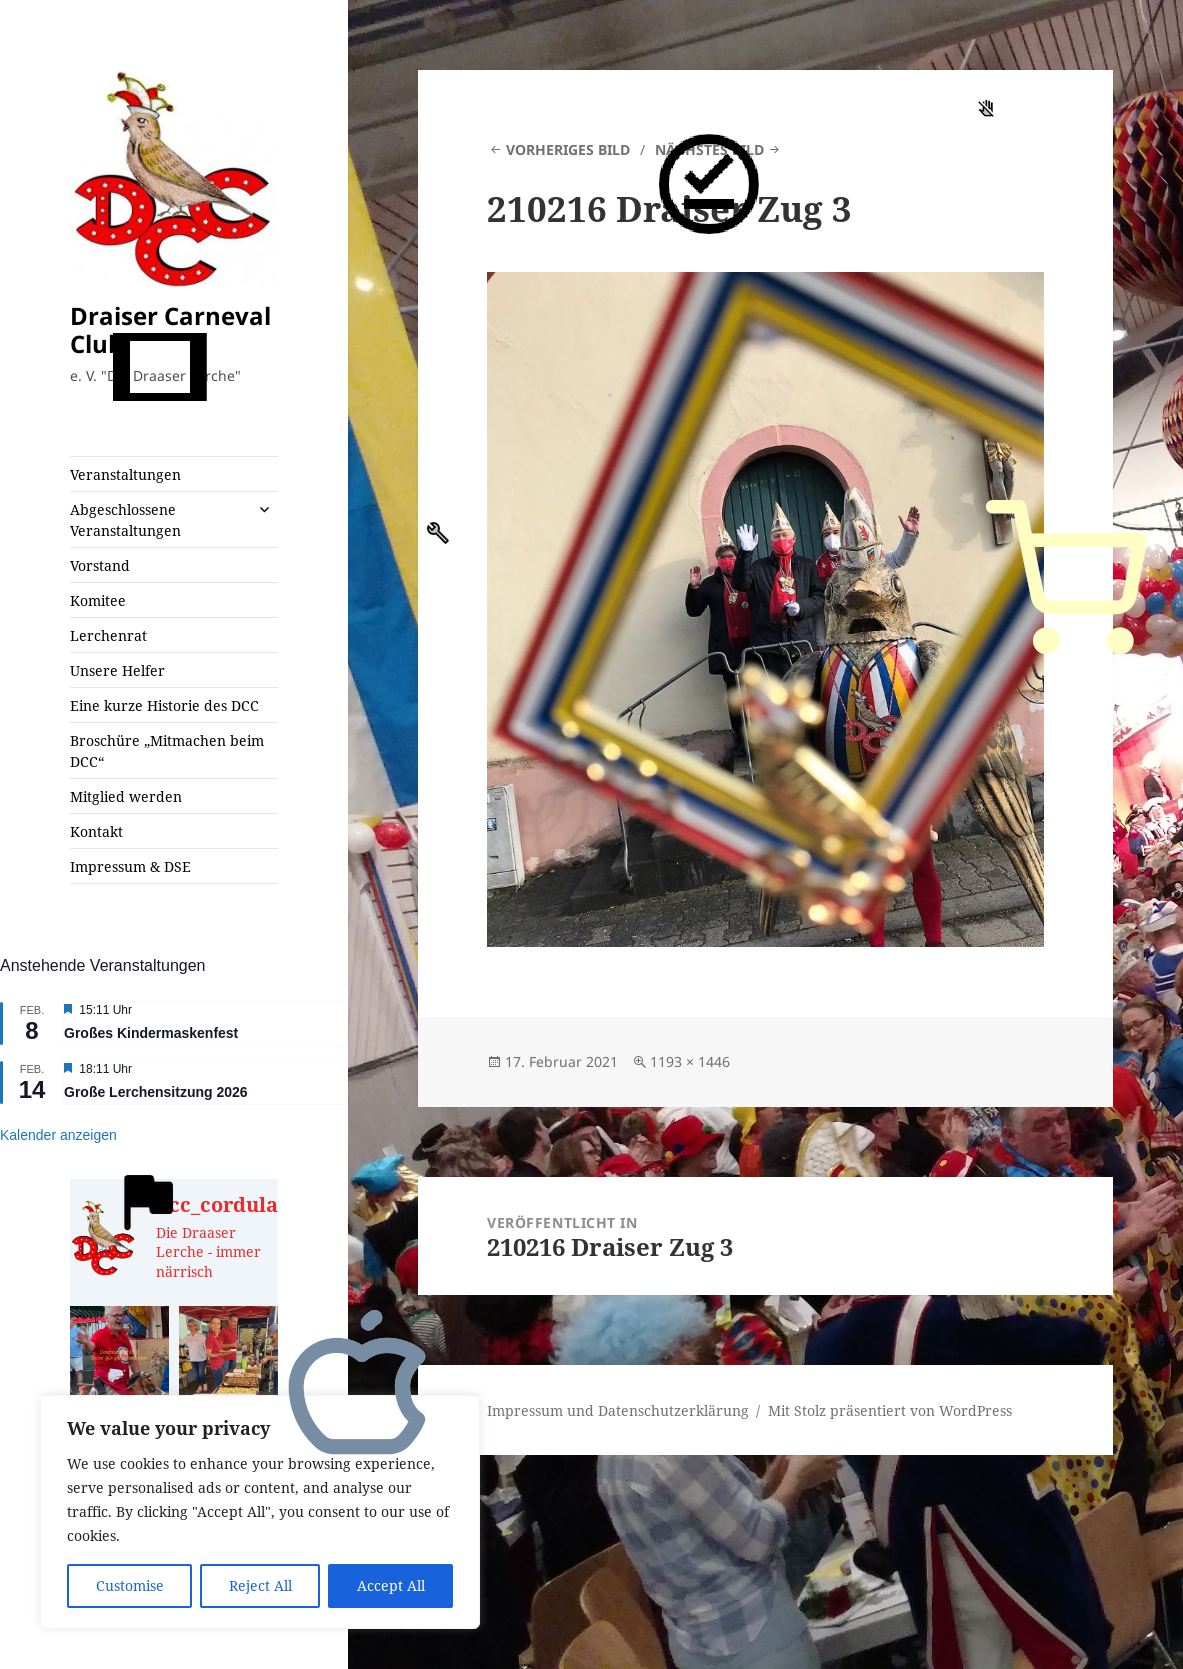  Describe the element at coordinates (1066, 580) in the screenshot. I see `view your shopping cart` at that location.